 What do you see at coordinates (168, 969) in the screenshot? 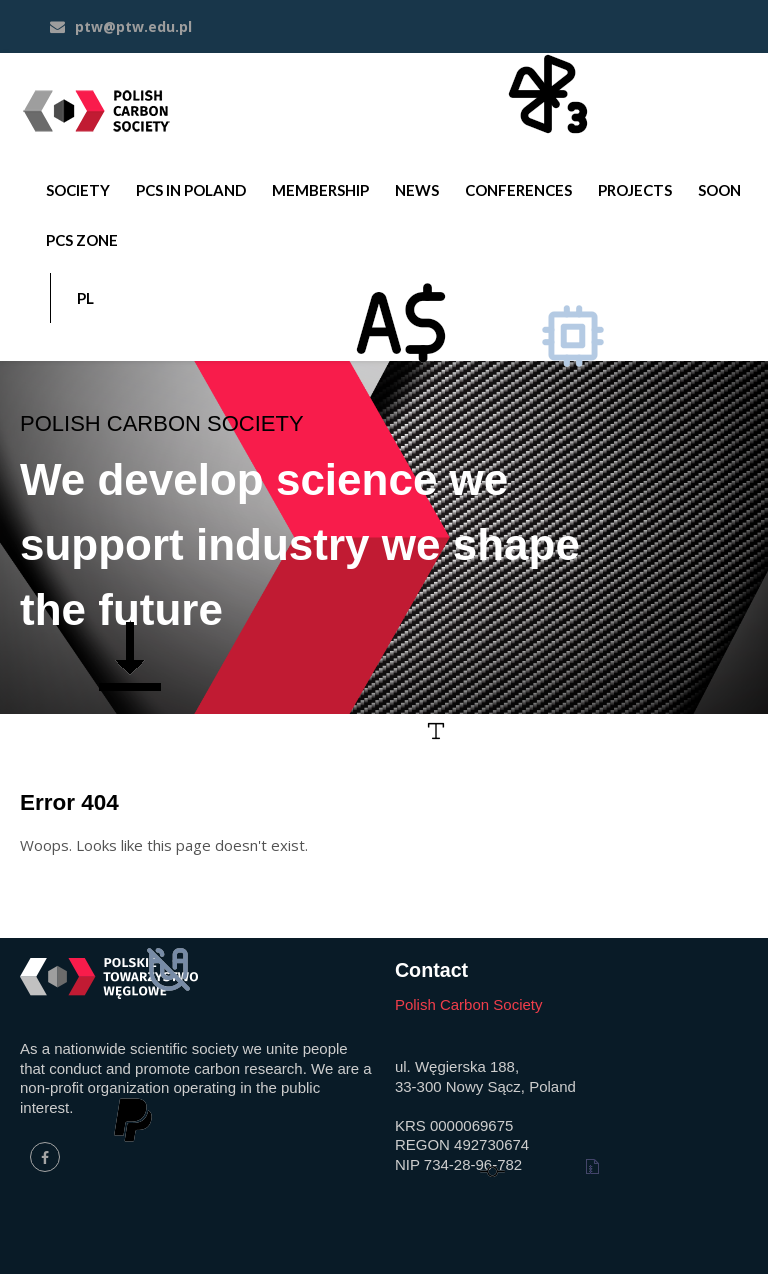
I see `disable magnetic snap or alignment` at bounding box center [168, 969].